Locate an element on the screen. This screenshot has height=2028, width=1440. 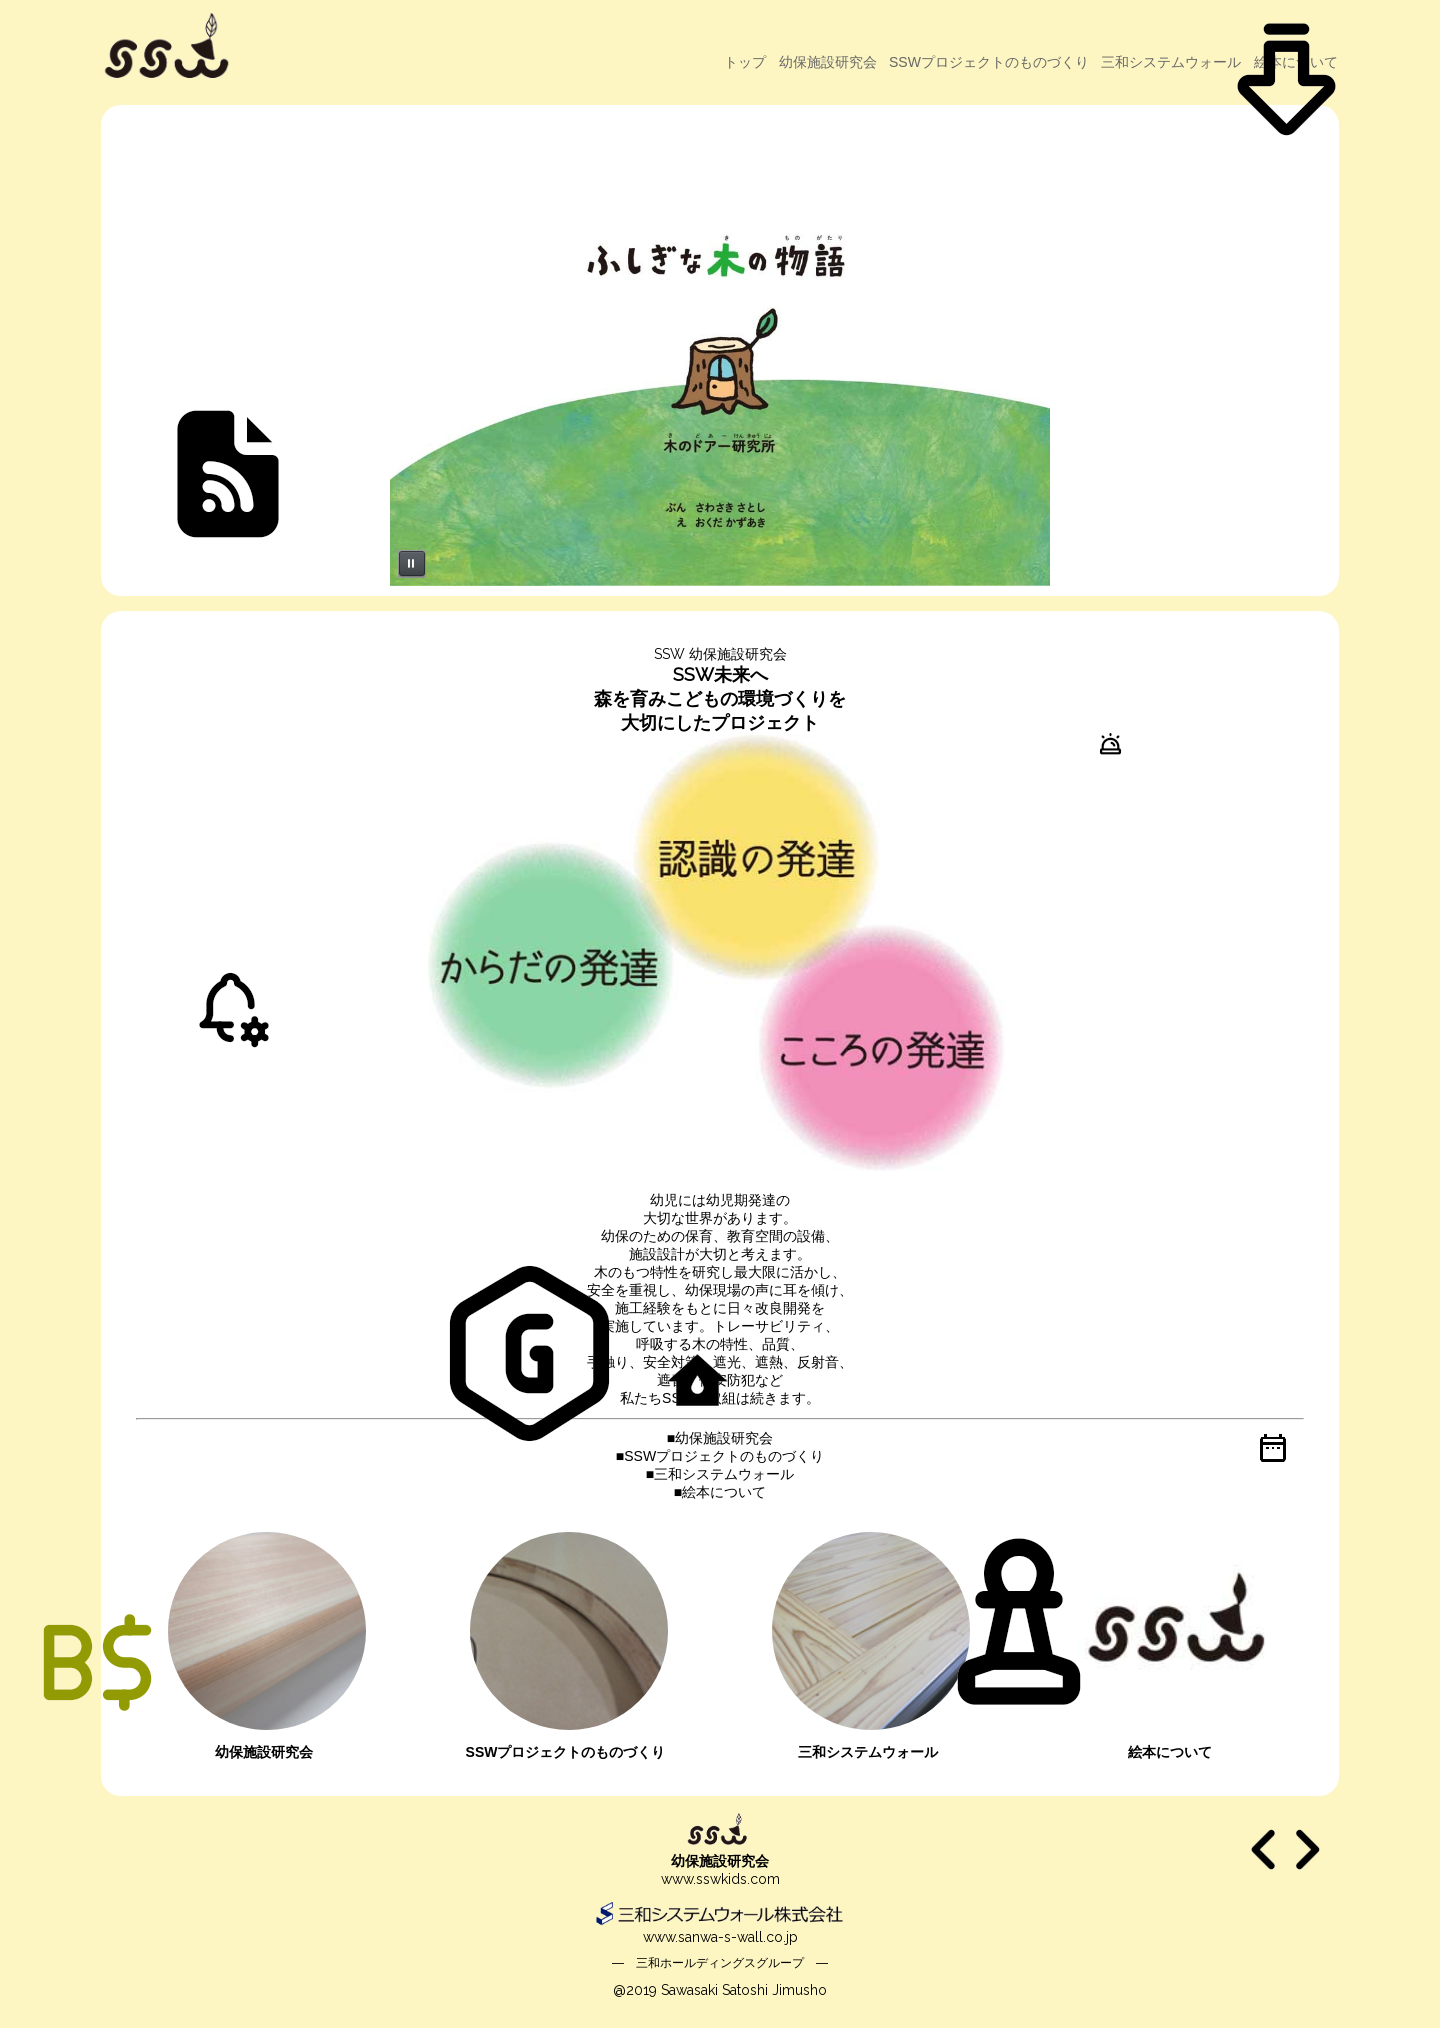
report water damage to a property is located at coordinates (697, 1381).